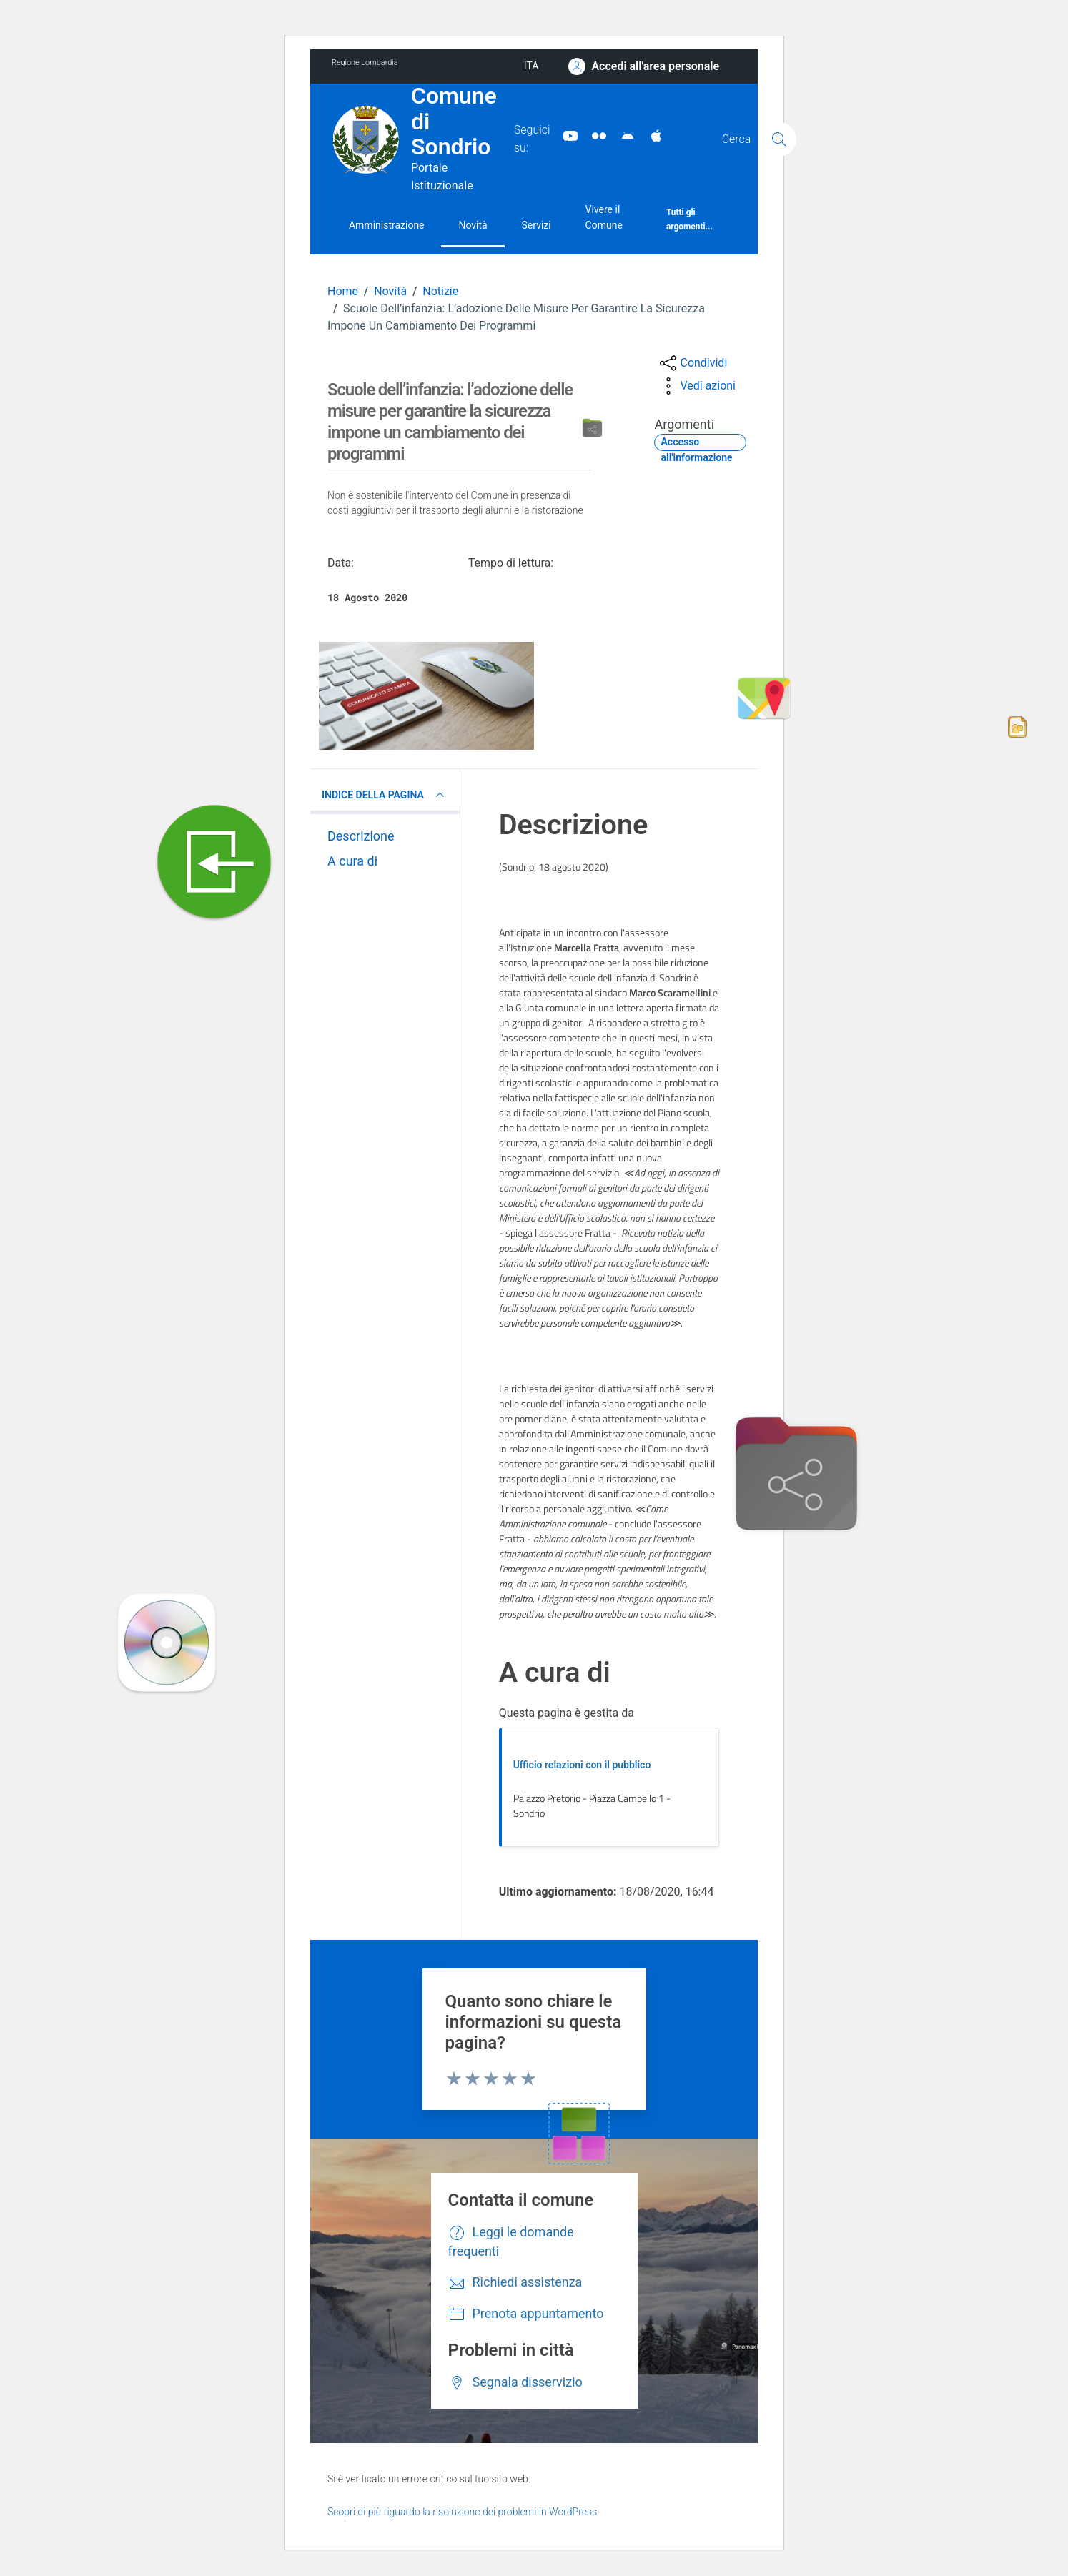  I want to click on access optical disc settings or media, so click(167, 1643).